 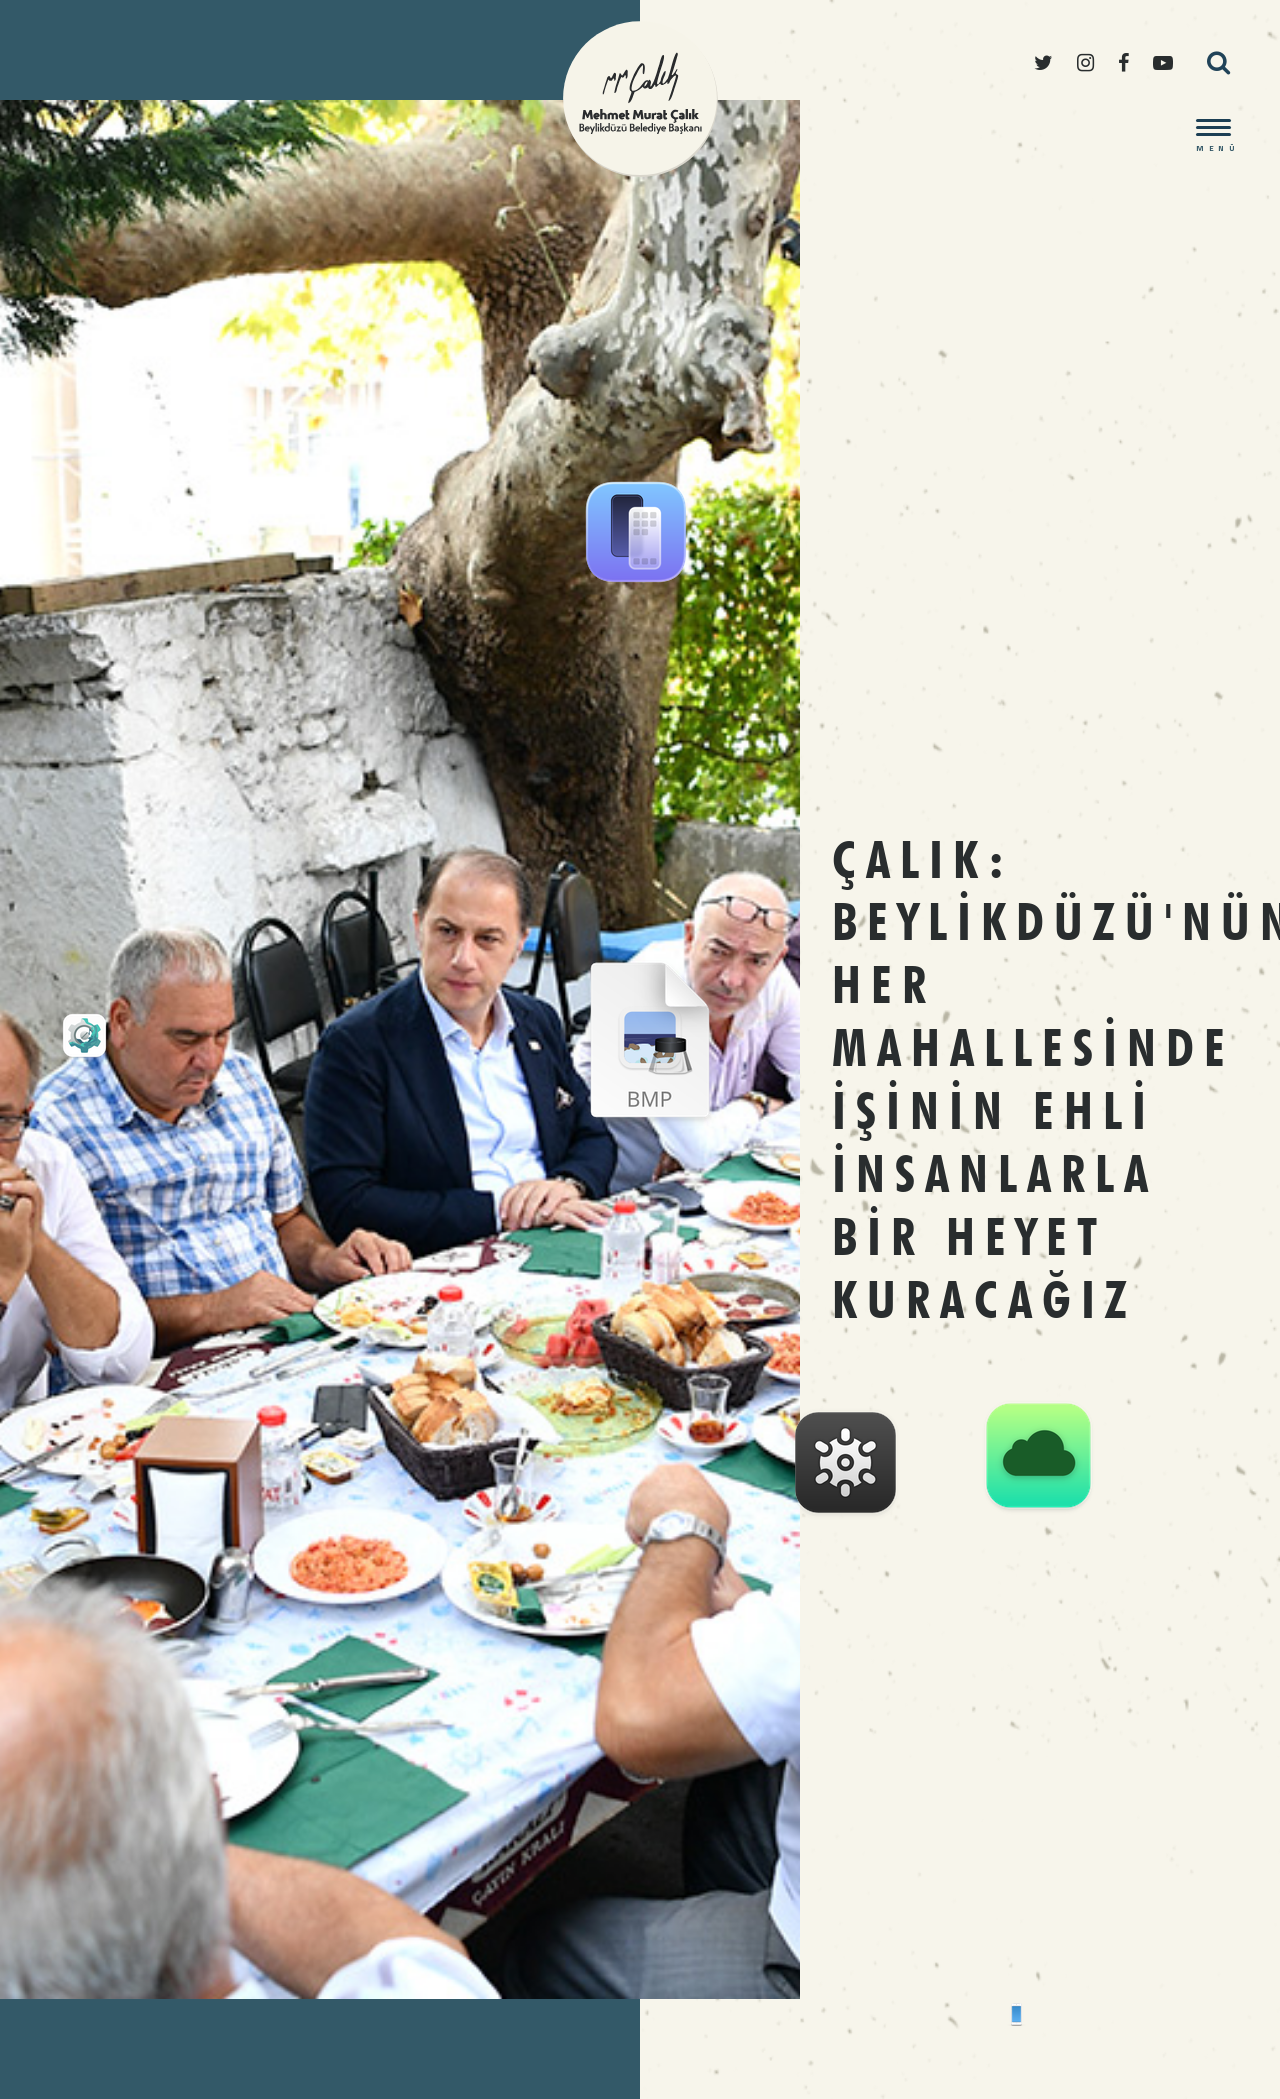 I want to click on iPod Touch device connected, so click(x=1016, y=2014).